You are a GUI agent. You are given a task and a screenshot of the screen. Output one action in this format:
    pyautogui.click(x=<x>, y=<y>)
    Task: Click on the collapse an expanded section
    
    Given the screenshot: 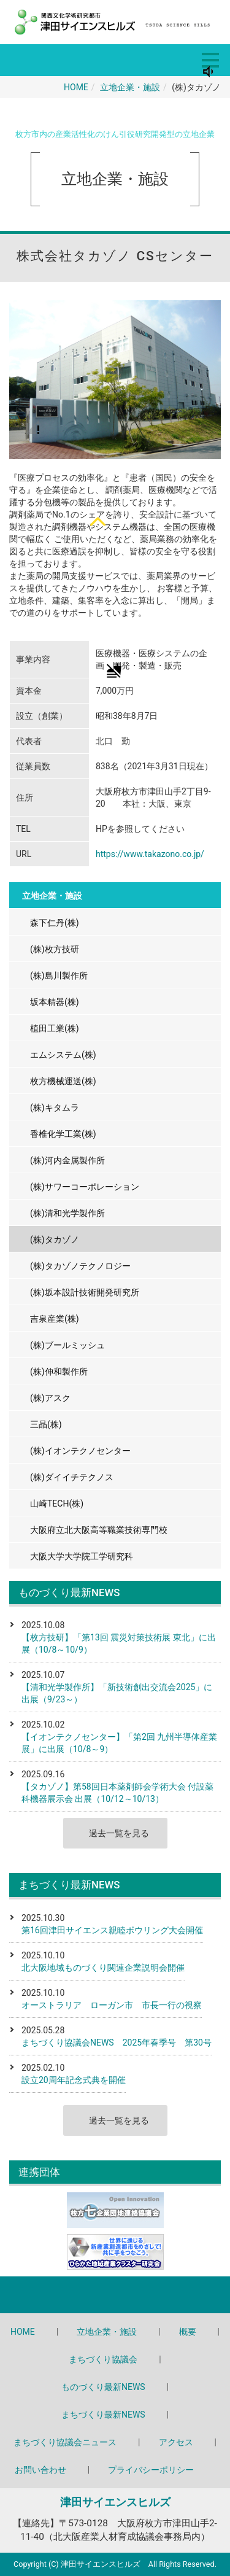 What is the action you would take?
    pyautogui.click(x=98, y=521)
    